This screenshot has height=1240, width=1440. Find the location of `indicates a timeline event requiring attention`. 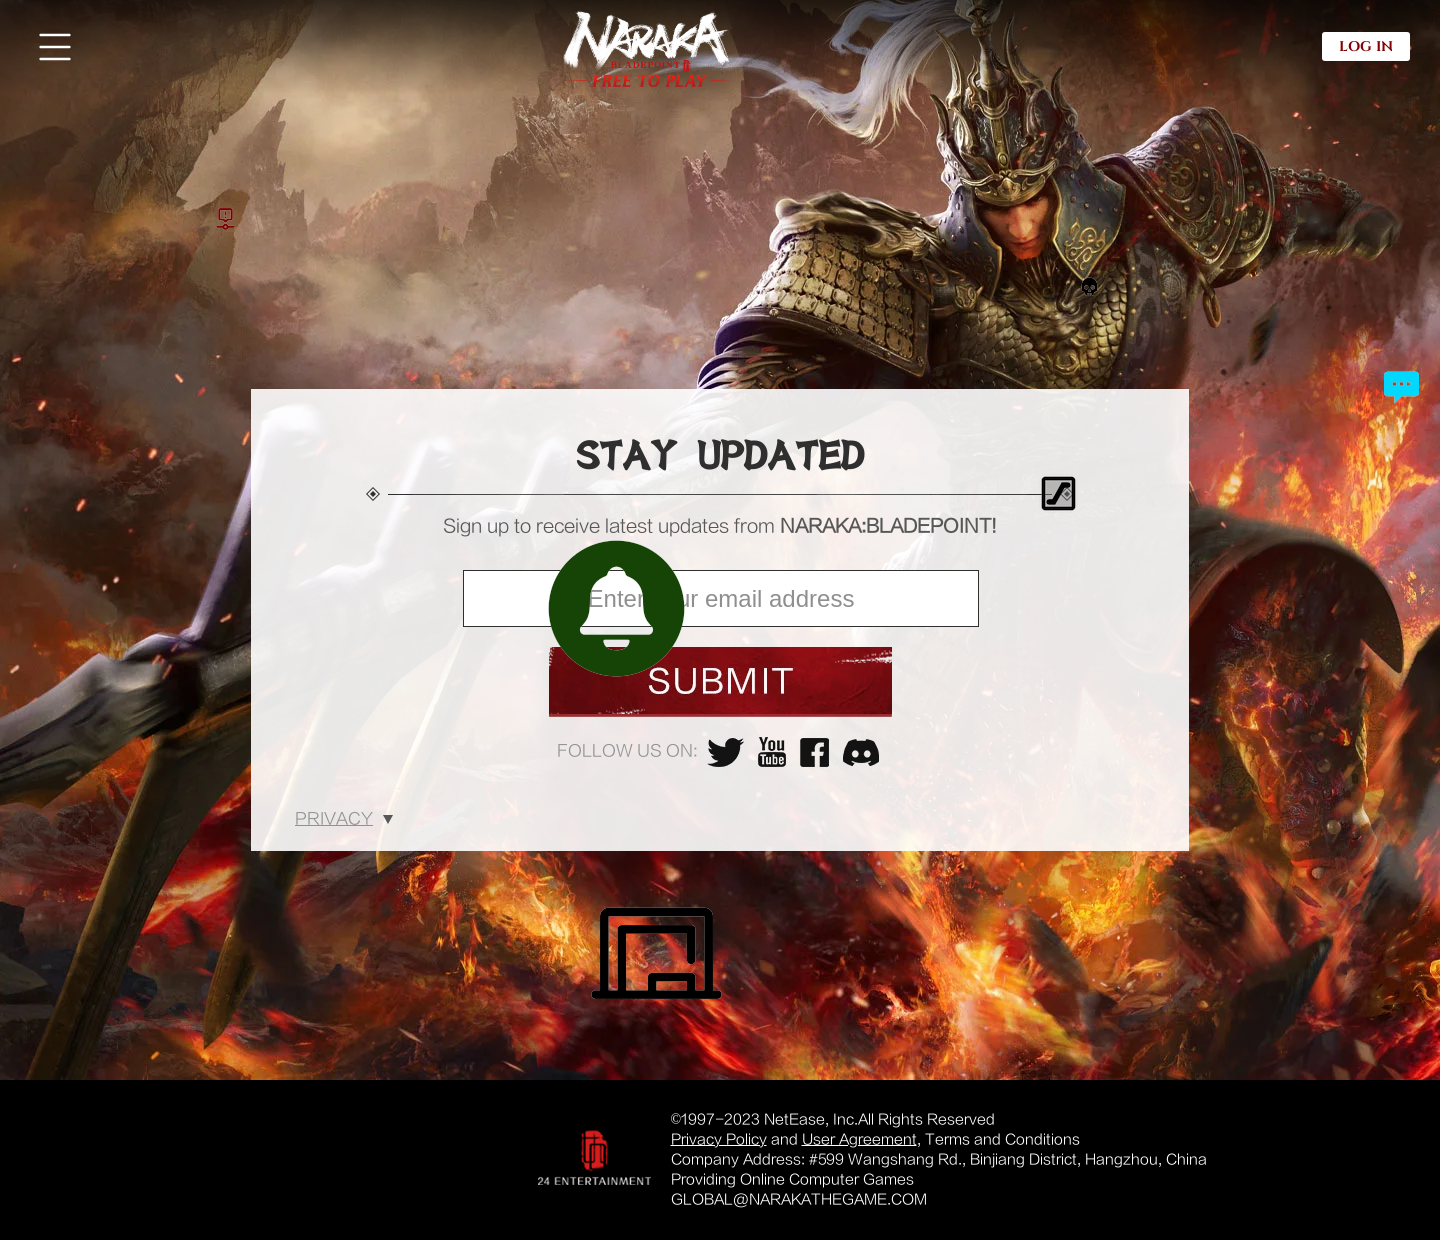

indicates a timeline event requiring attention is located at coordinates (225, 218).